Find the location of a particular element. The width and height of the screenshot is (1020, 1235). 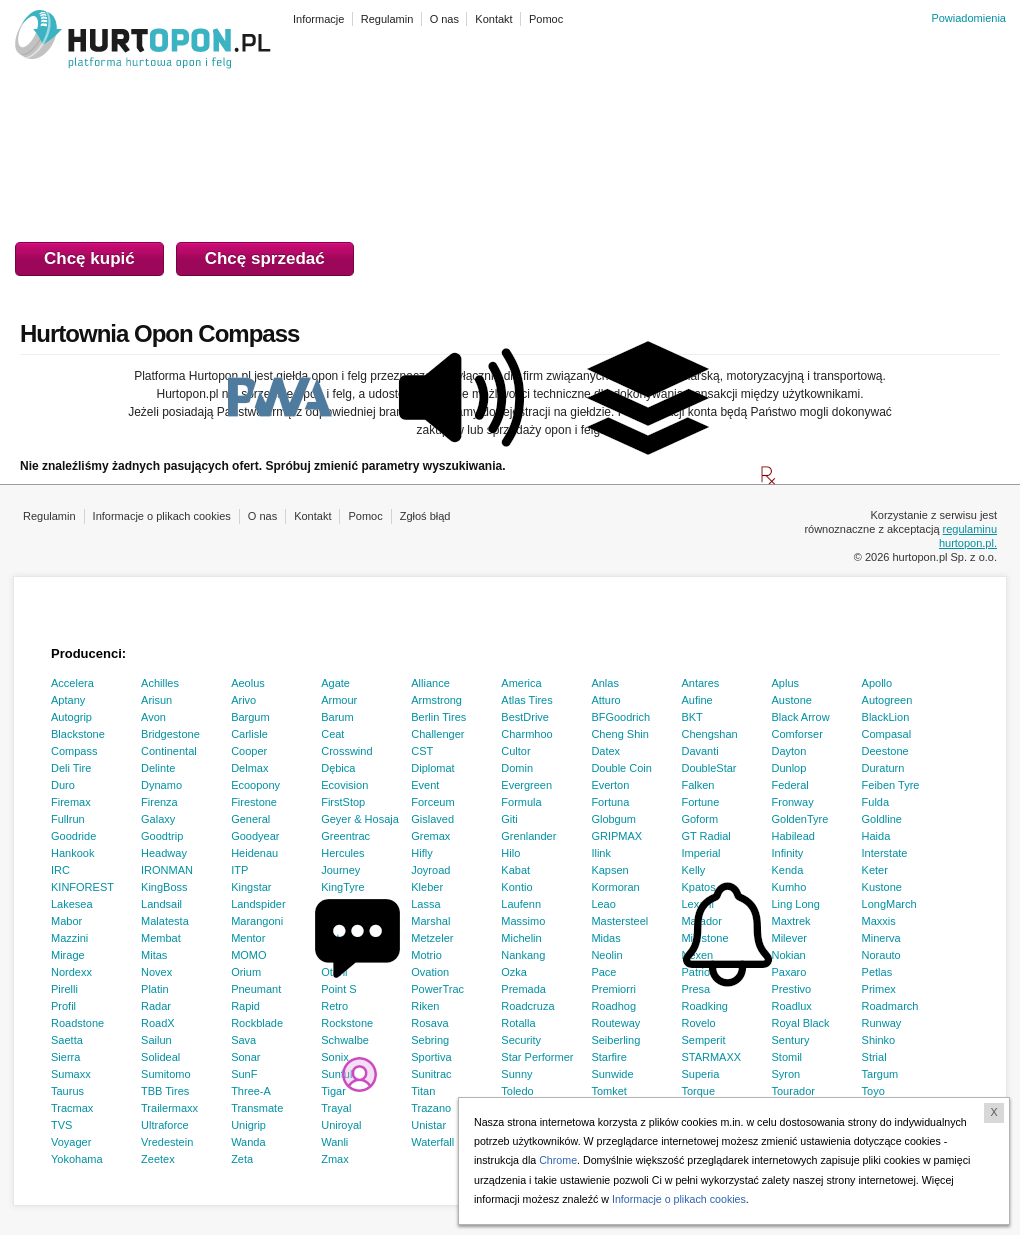

view or manage layers is located at coordinates (648, 398).